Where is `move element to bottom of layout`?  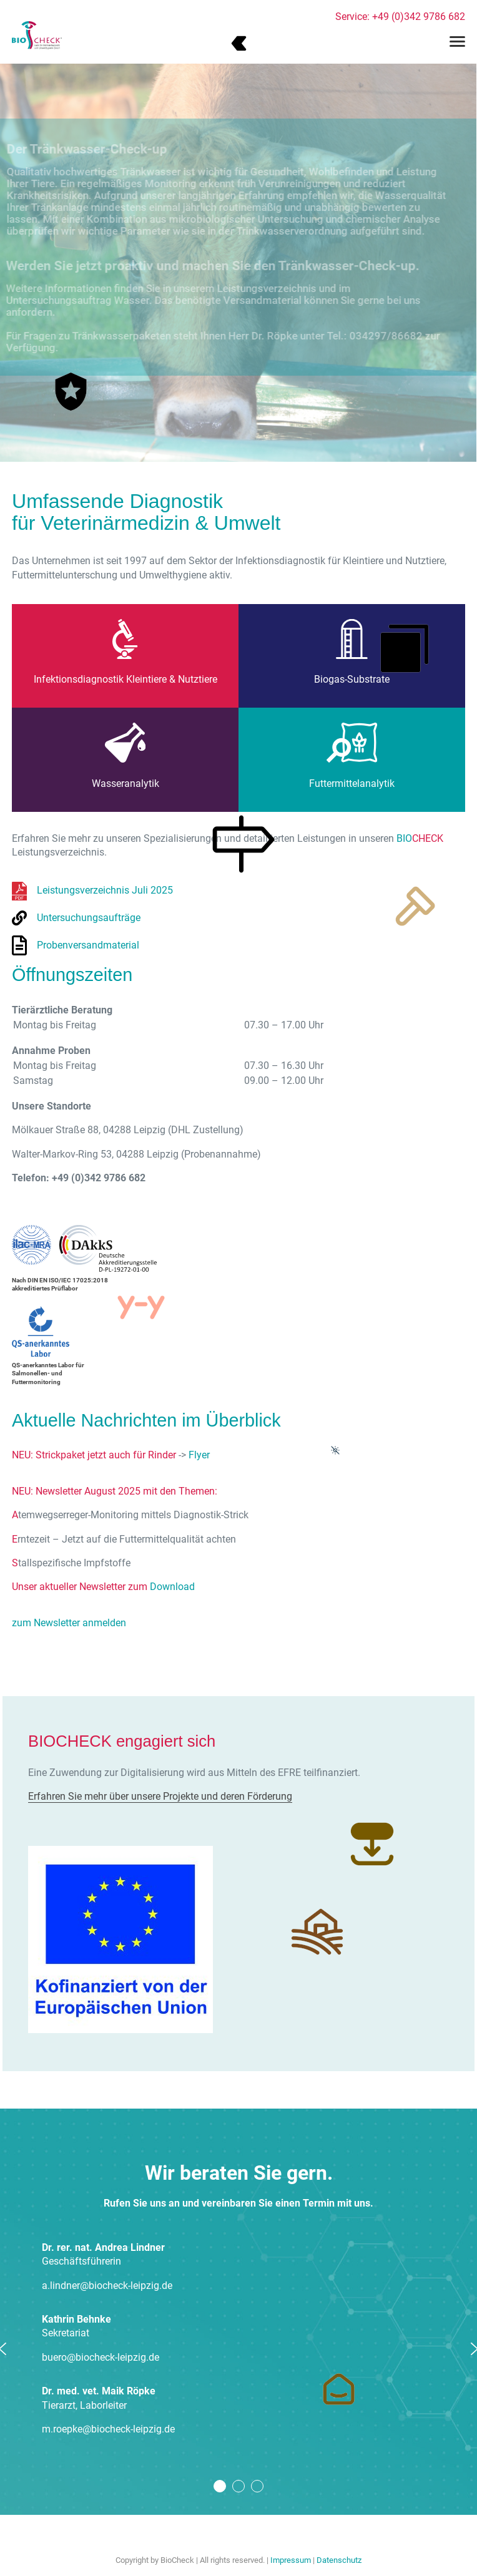
move element to bottom of layout is located at coordinates (372, 1844).